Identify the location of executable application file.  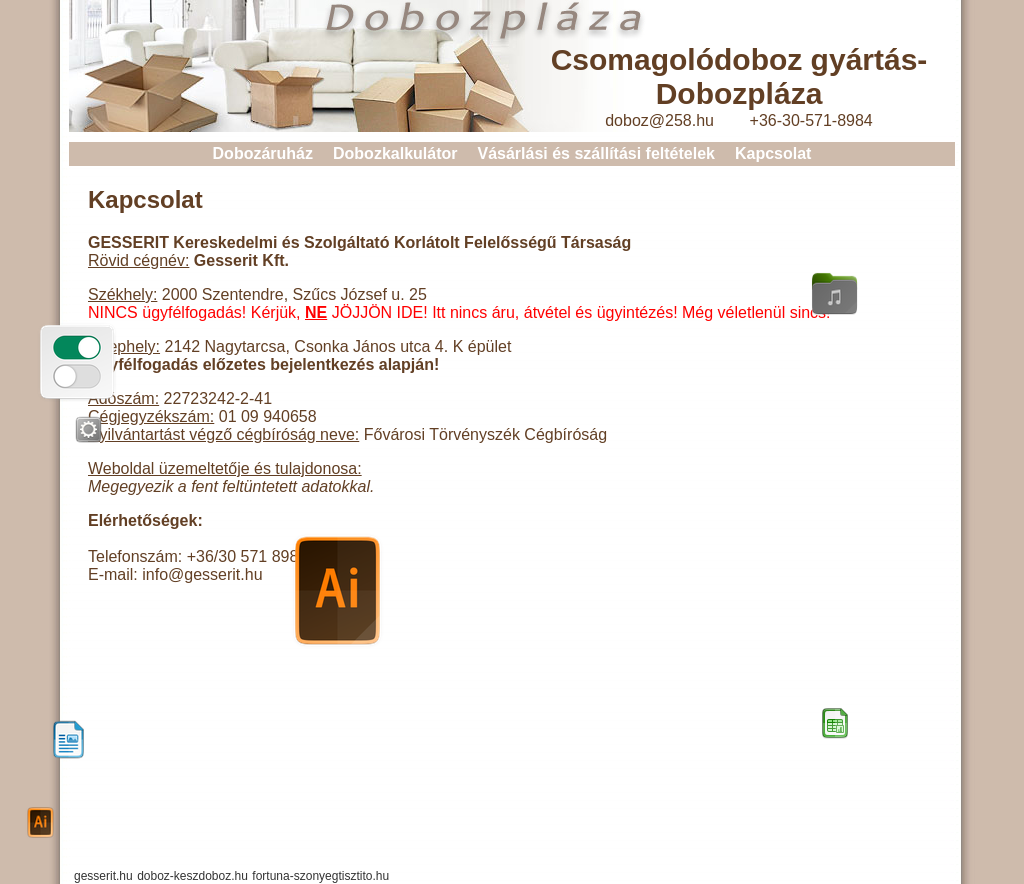
(88, 429).